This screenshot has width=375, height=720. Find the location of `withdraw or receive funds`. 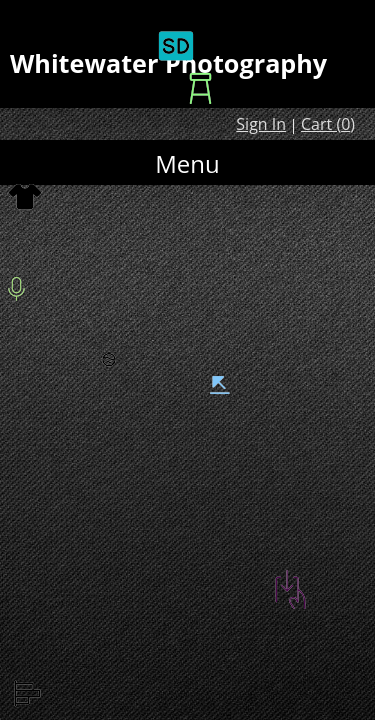

withdraw or receive funds is located at coordinates (288, 589).